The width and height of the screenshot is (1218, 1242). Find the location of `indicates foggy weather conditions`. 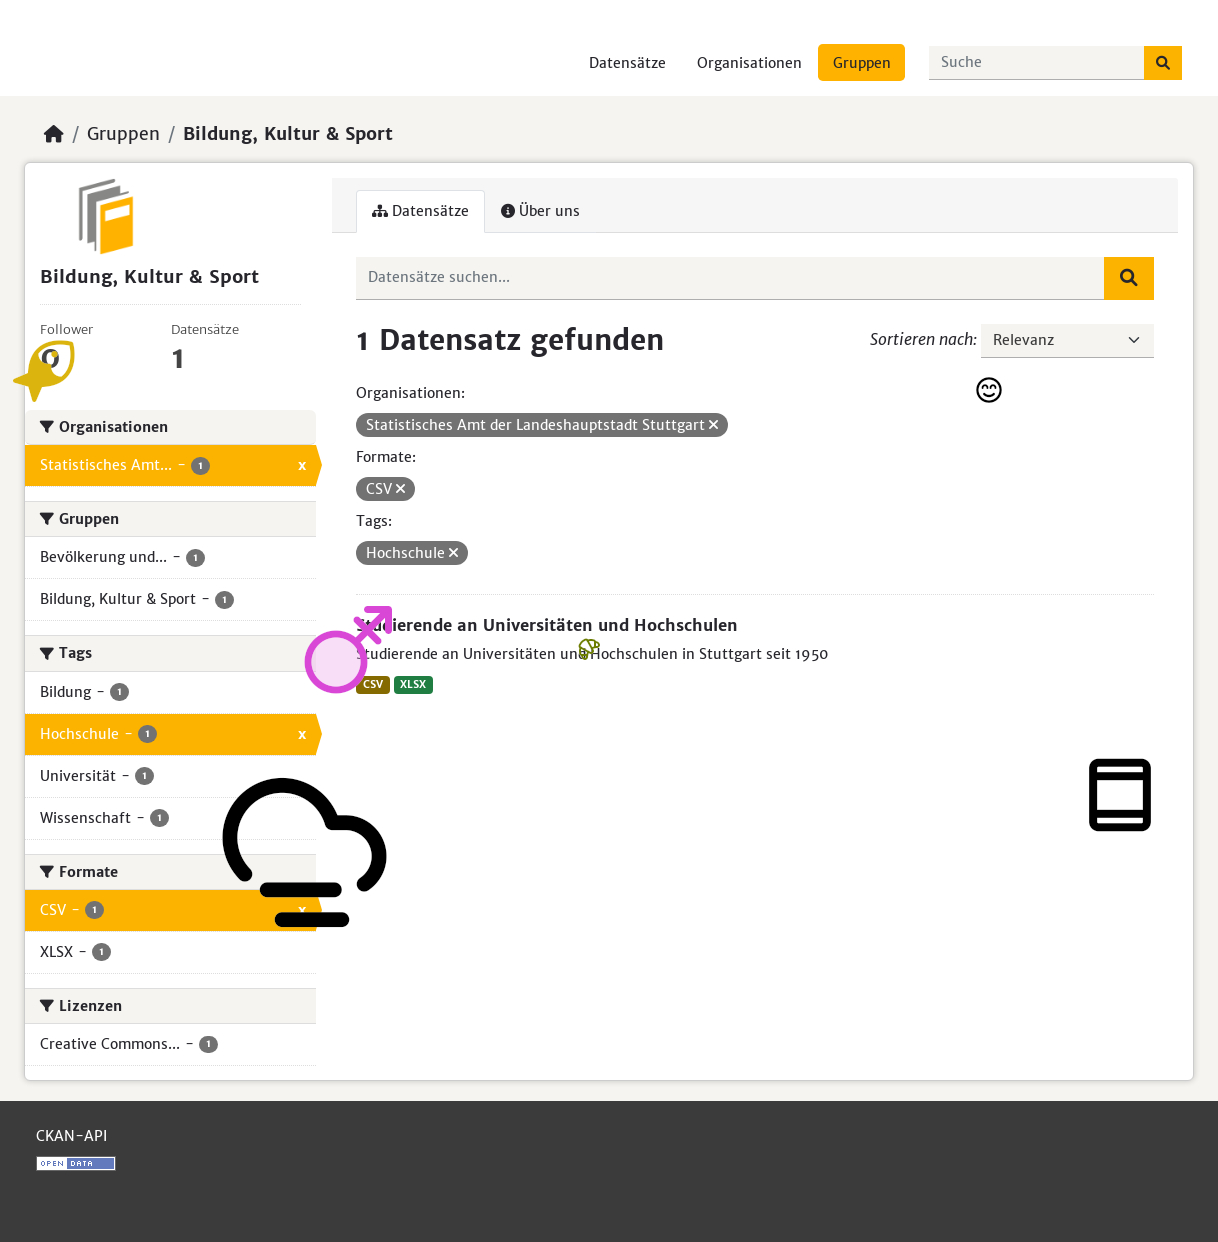

indicates foggy weather conditions is located at coordinates (304, 852).